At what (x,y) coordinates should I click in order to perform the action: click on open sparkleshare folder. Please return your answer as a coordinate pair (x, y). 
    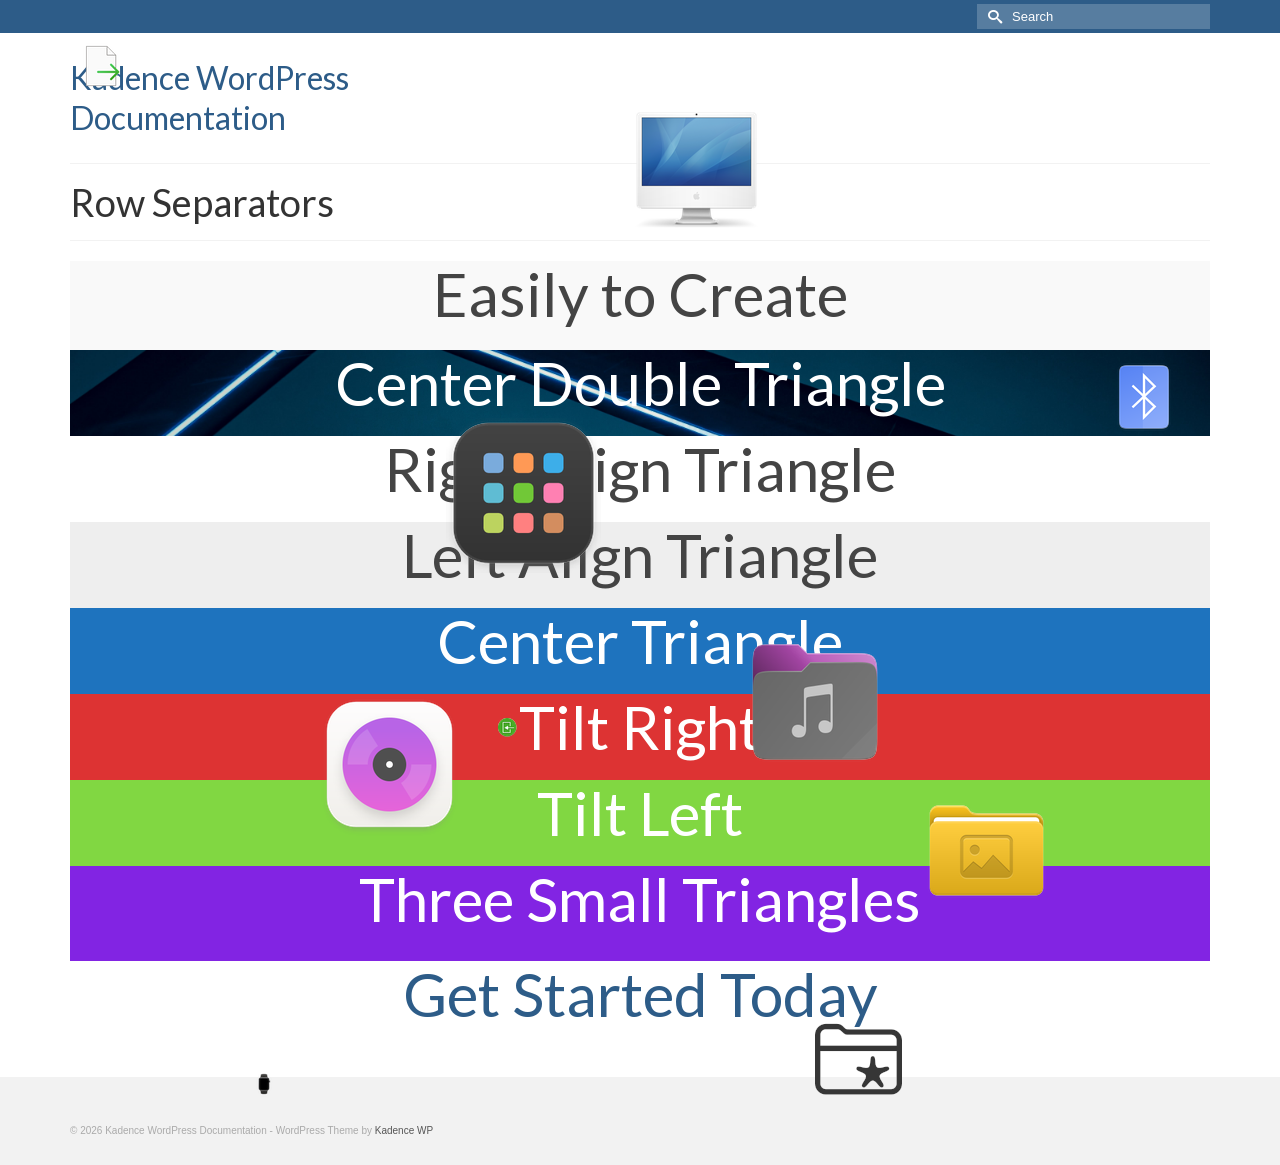
    Looking at the image, I should click on (858, 1056).